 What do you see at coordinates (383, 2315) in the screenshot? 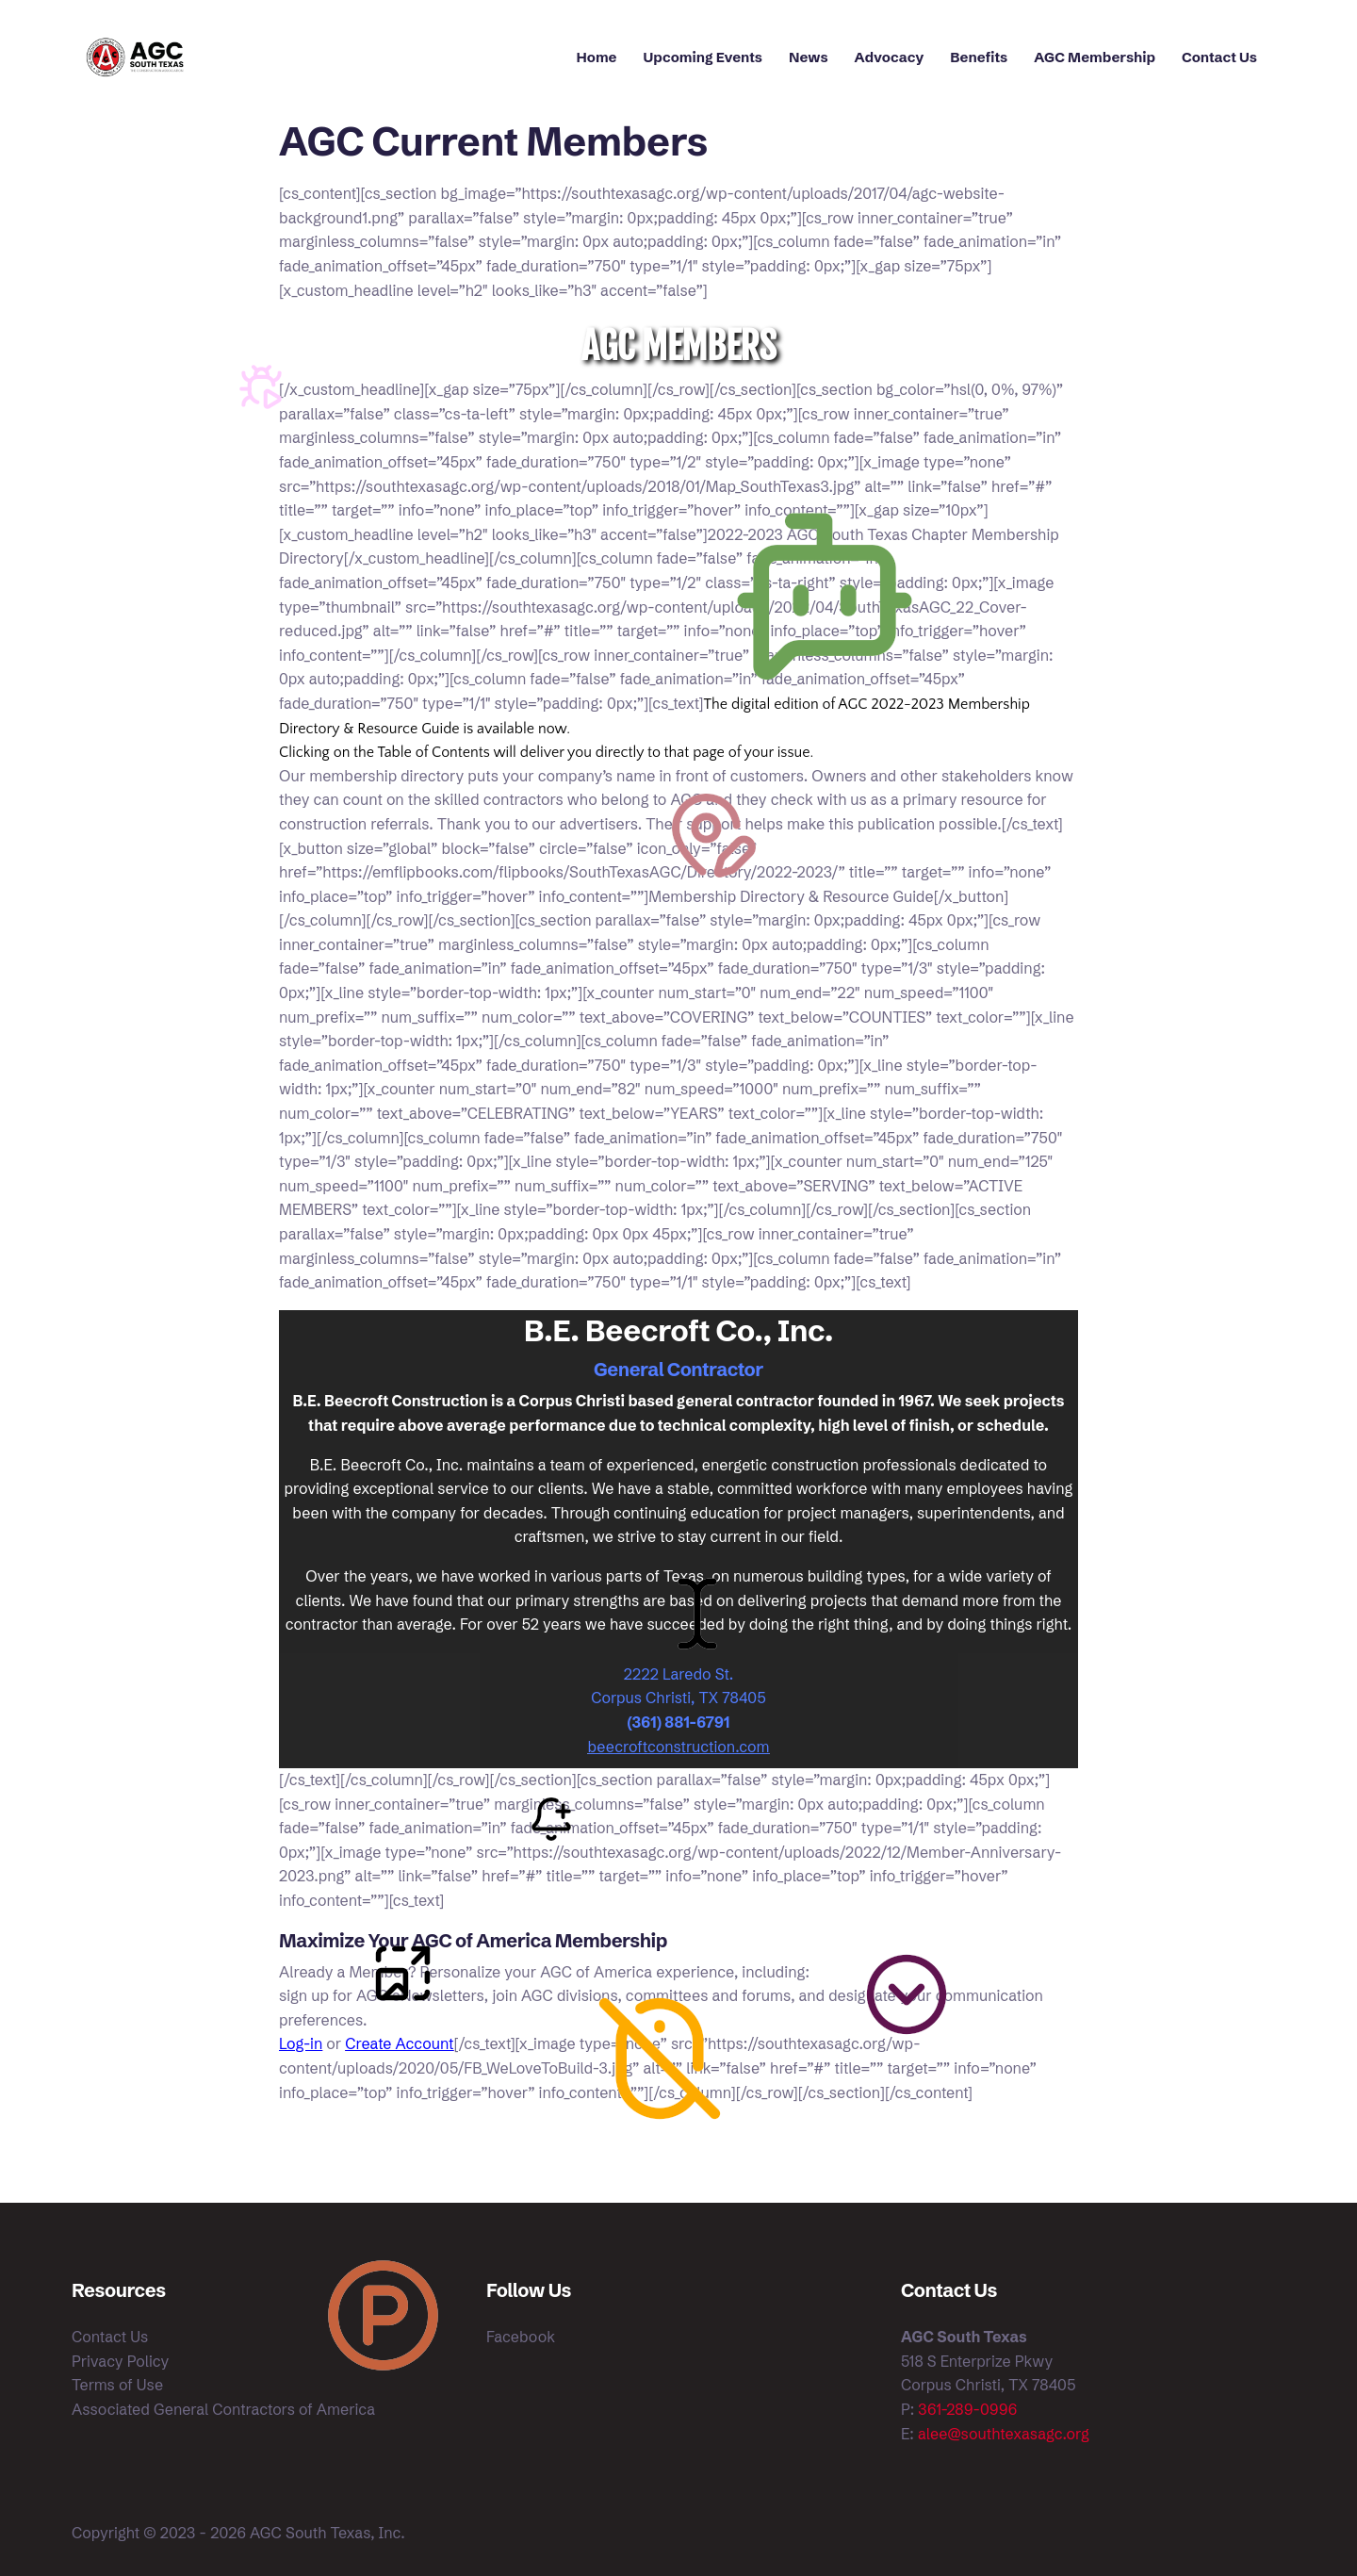
I see `find nearby parking locations` at bounding box center [383, 2315].